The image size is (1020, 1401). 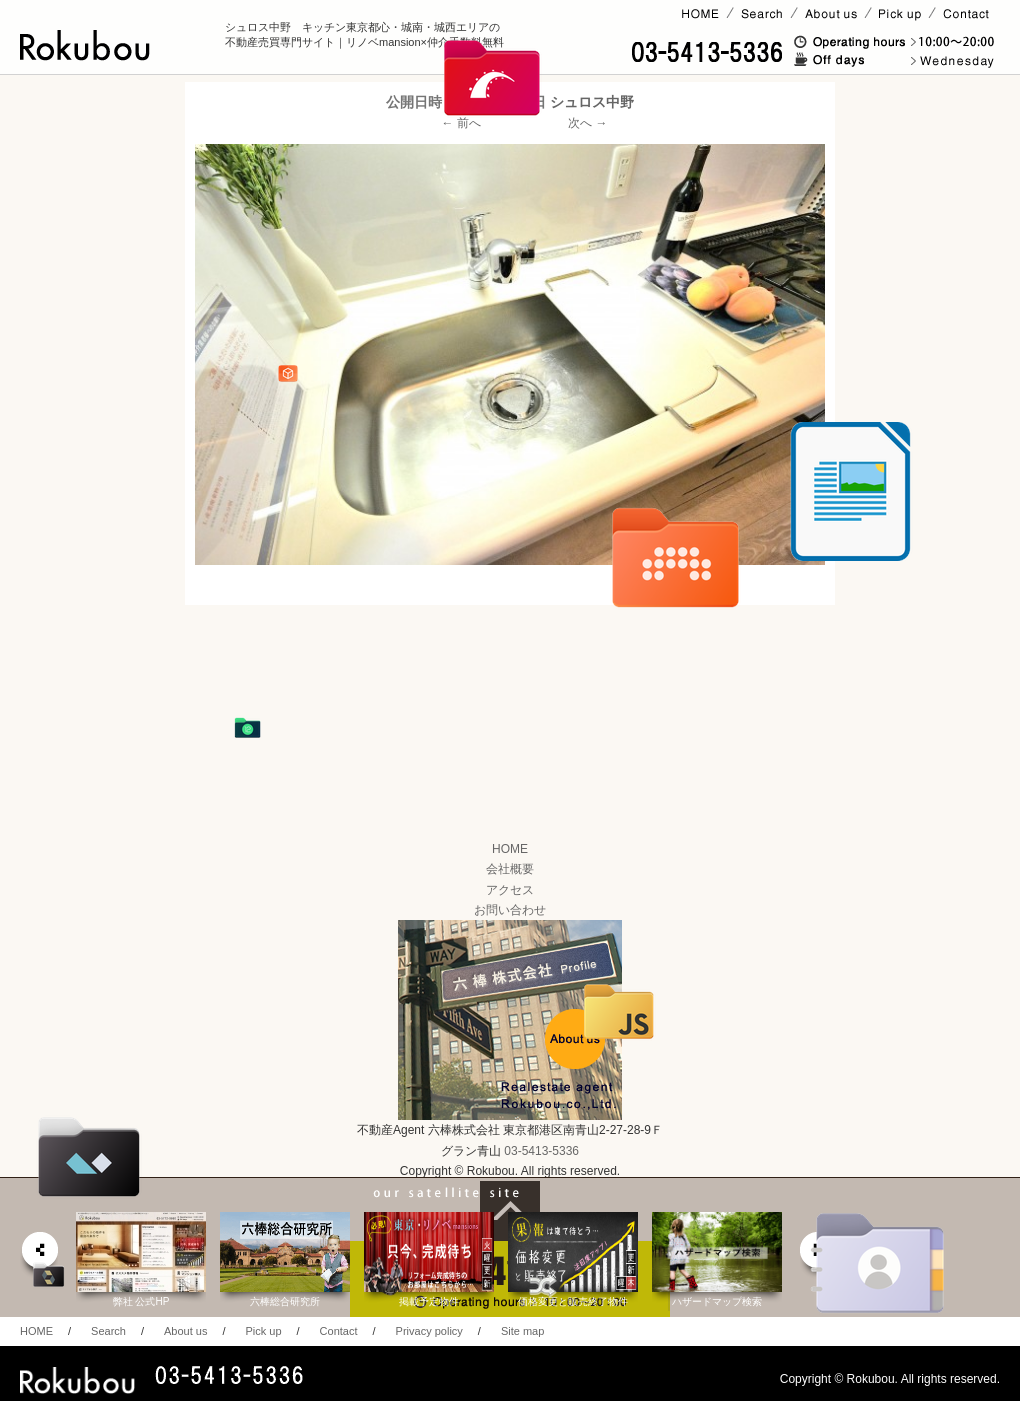 What do you see at coordinates (247, 728) in the screenshot?
I see `open android 12 system files folder` at bounding box center [247, 728].